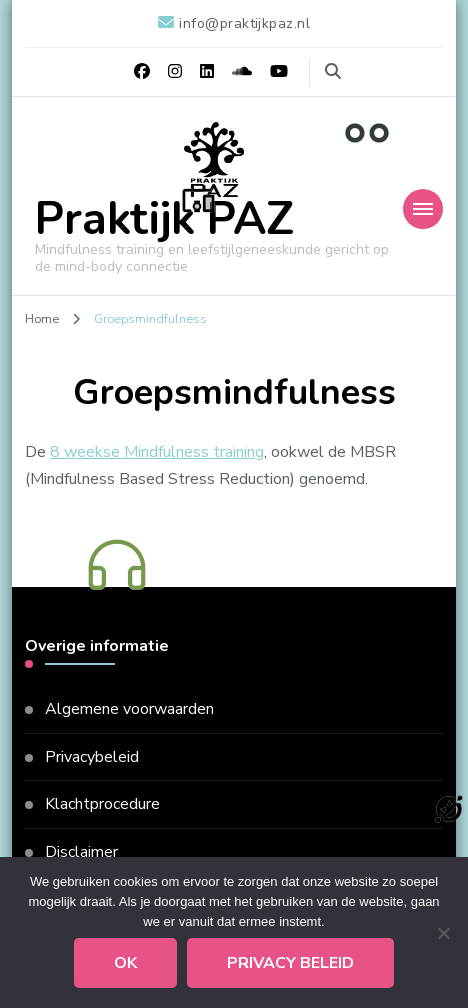 The image size is (468, 1008). Describe the element at coordinates (198, 200) in the screenshot. I see `view other connected devices` at that location.